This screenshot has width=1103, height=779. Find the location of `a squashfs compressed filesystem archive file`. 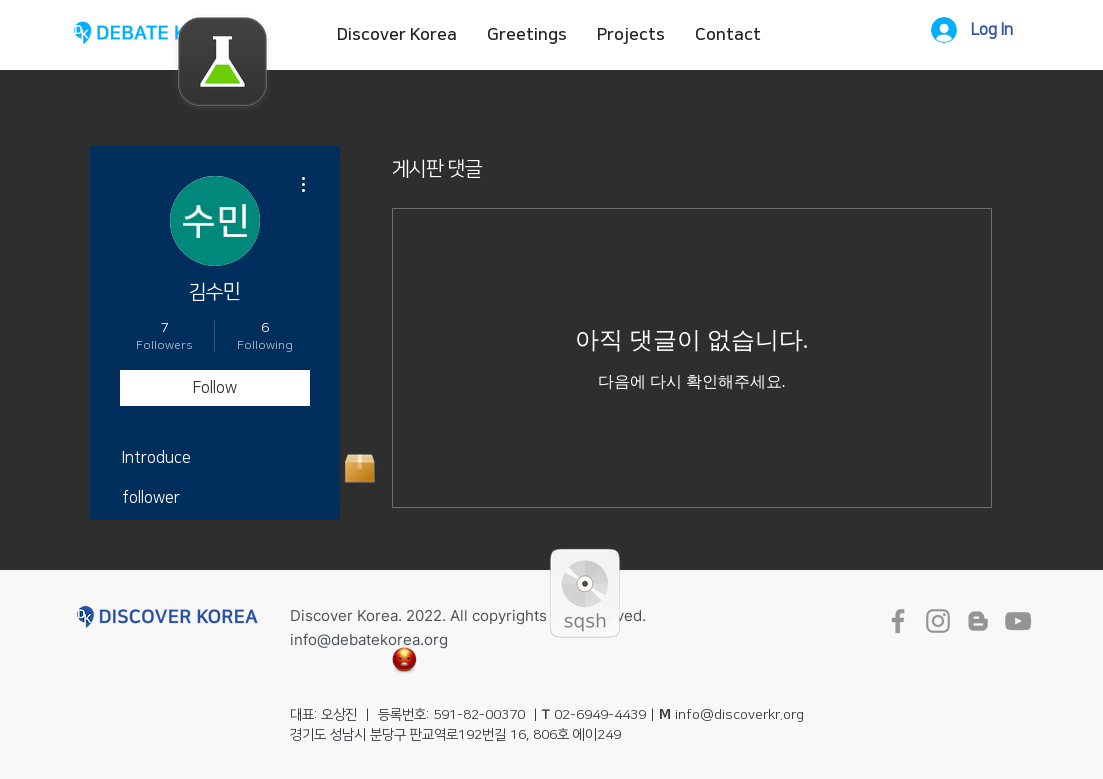

a squashfs compressed filesystem archive file is located at coordinates (585, 593).